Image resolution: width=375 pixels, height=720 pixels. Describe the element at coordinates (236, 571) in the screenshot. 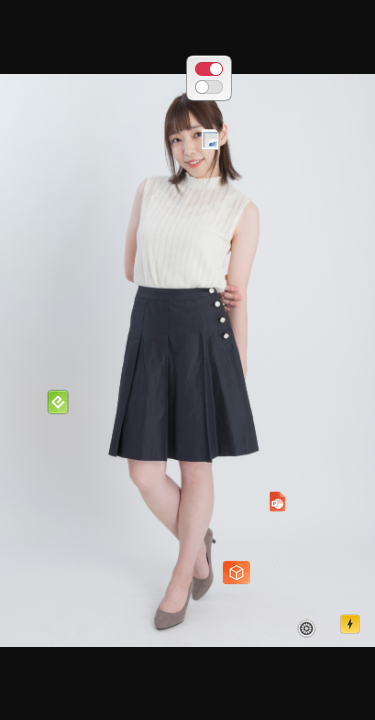

I see `open a 3D model file in STL format` at that location.